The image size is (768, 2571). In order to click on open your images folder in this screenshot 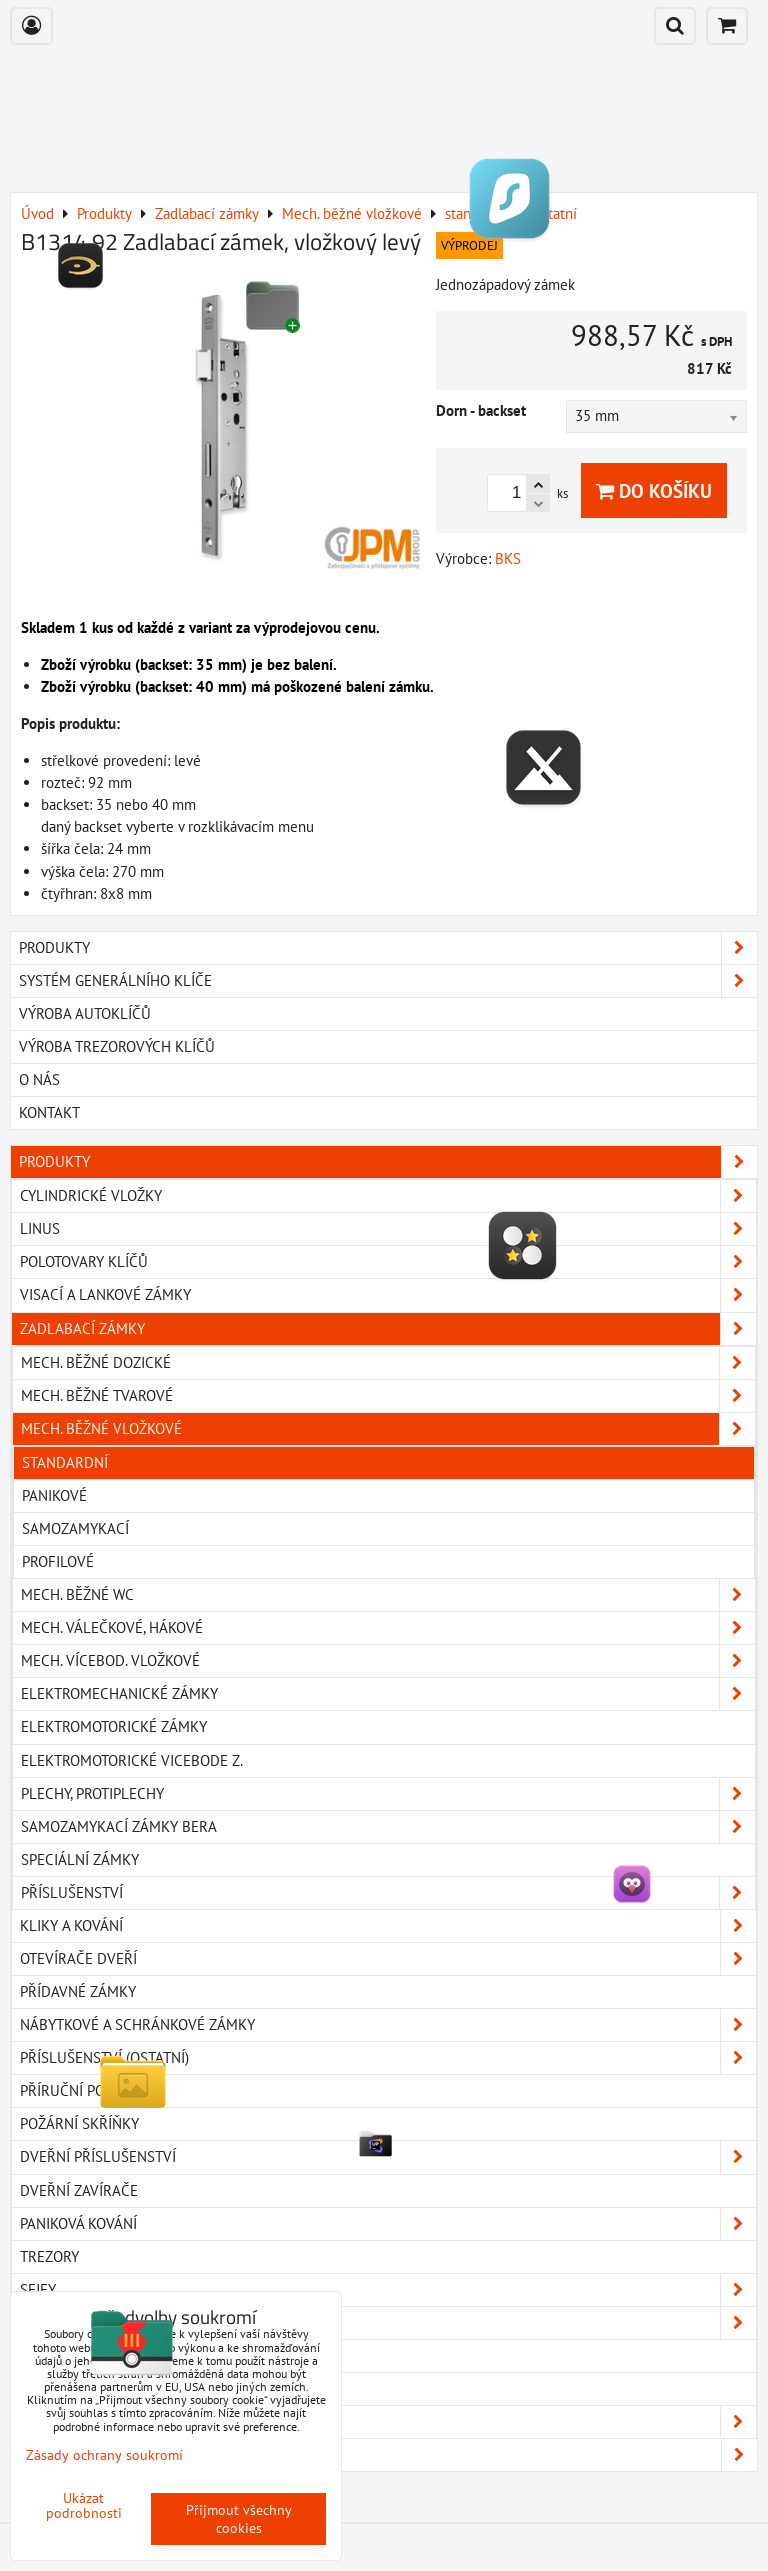, I will do `click(133, 2082)`.